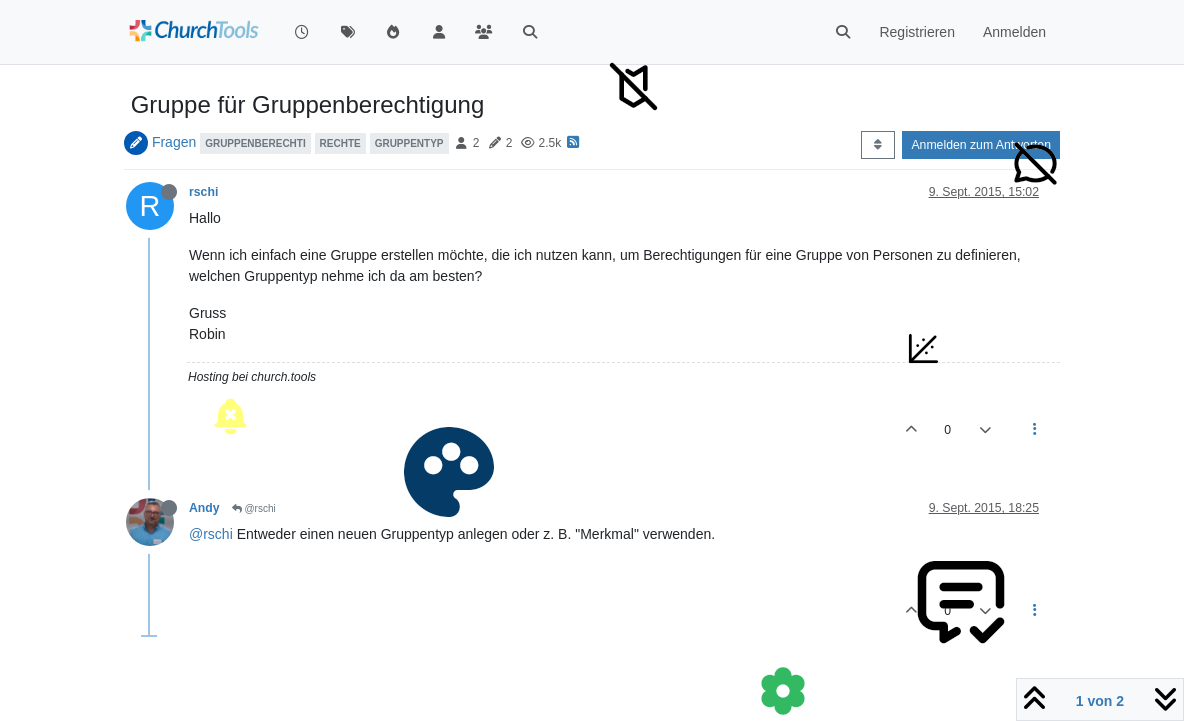  Describe the element at coordinates (449, 472) in the screenshot. I see `open color or theme customization options` at that location.